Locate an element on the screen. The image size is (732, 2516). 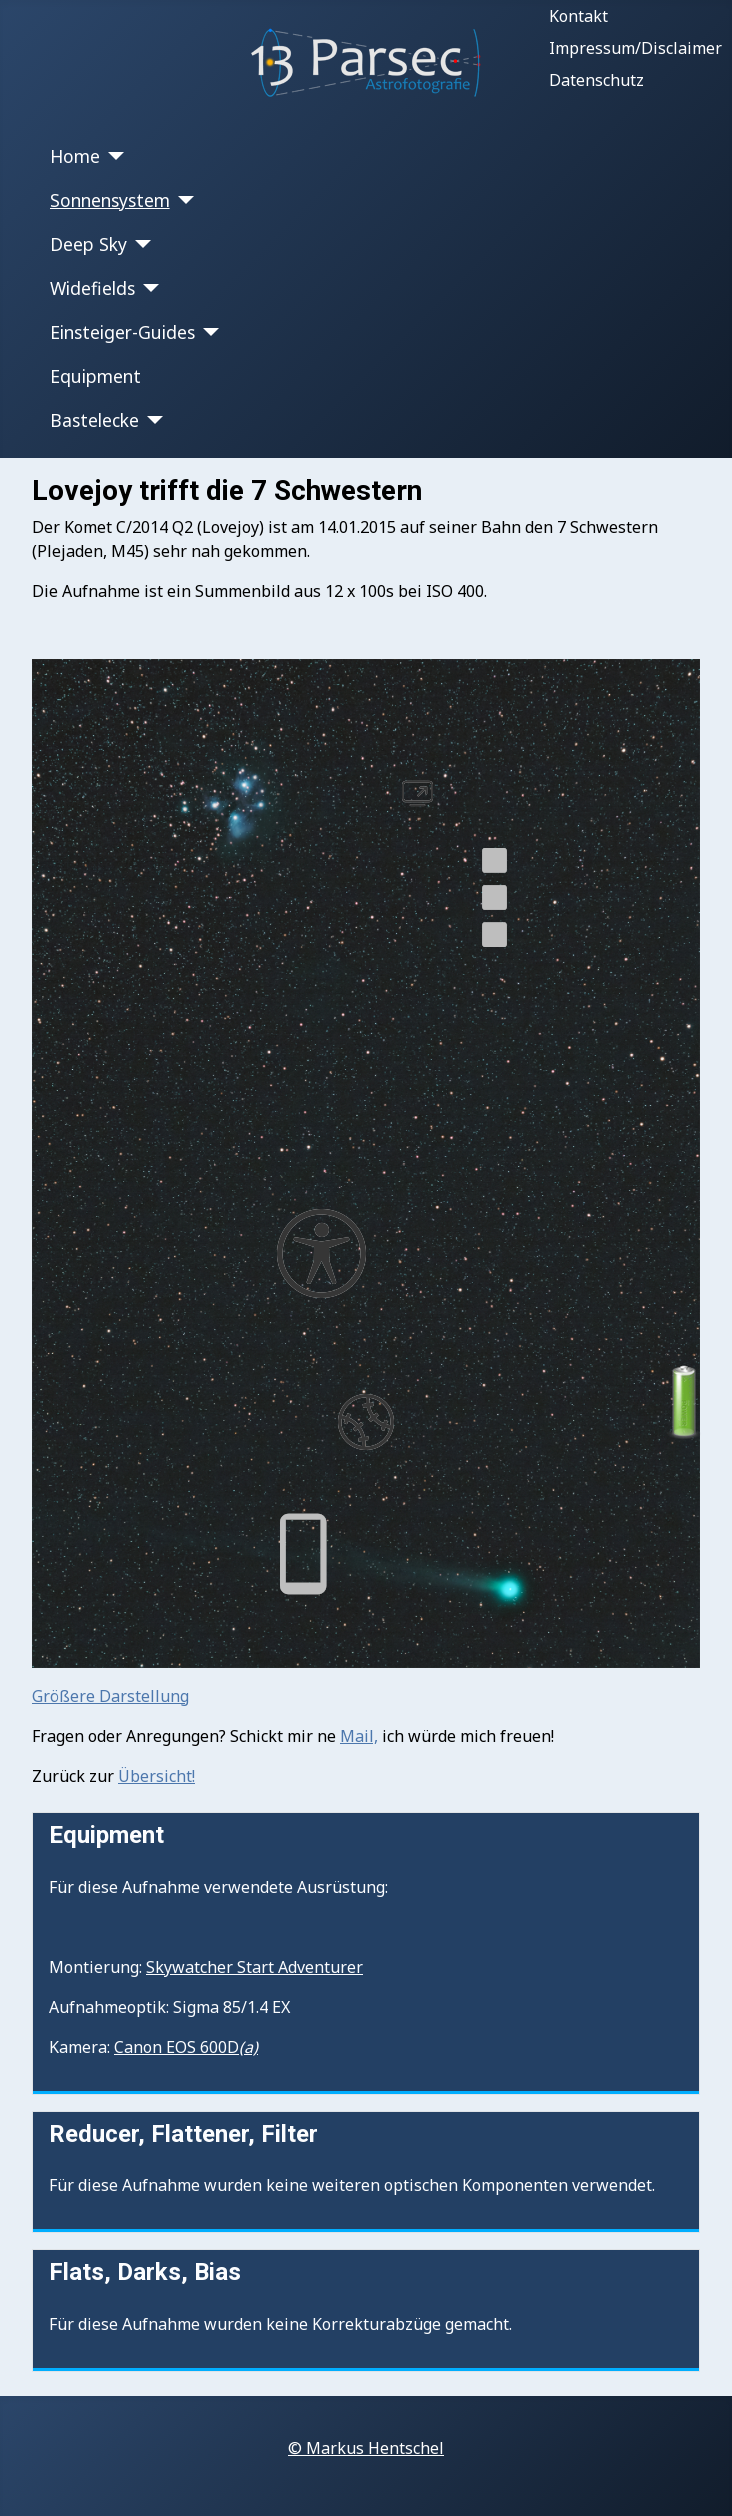
access sports and activity emoji is located at coordinates (366, 1422).